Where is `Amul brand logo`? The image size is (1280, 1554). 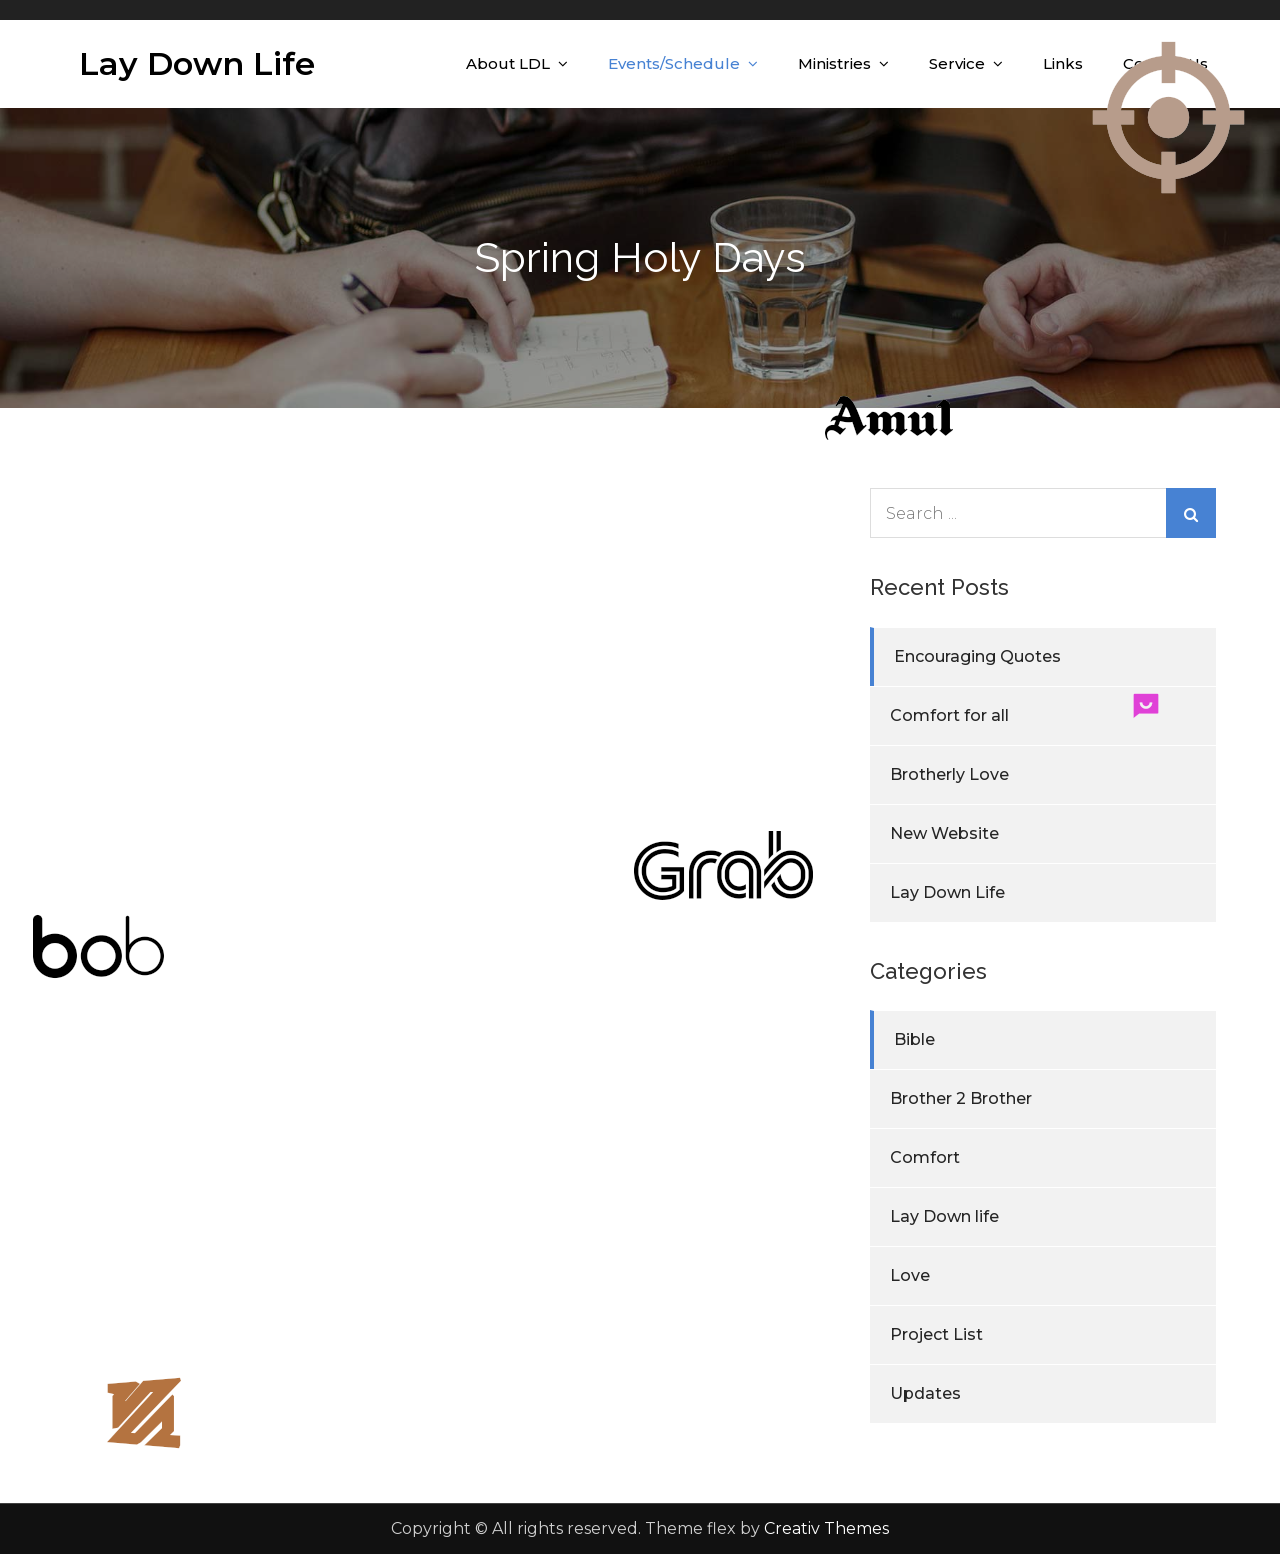
Amul brand logo is located at coordinates (889, 418).